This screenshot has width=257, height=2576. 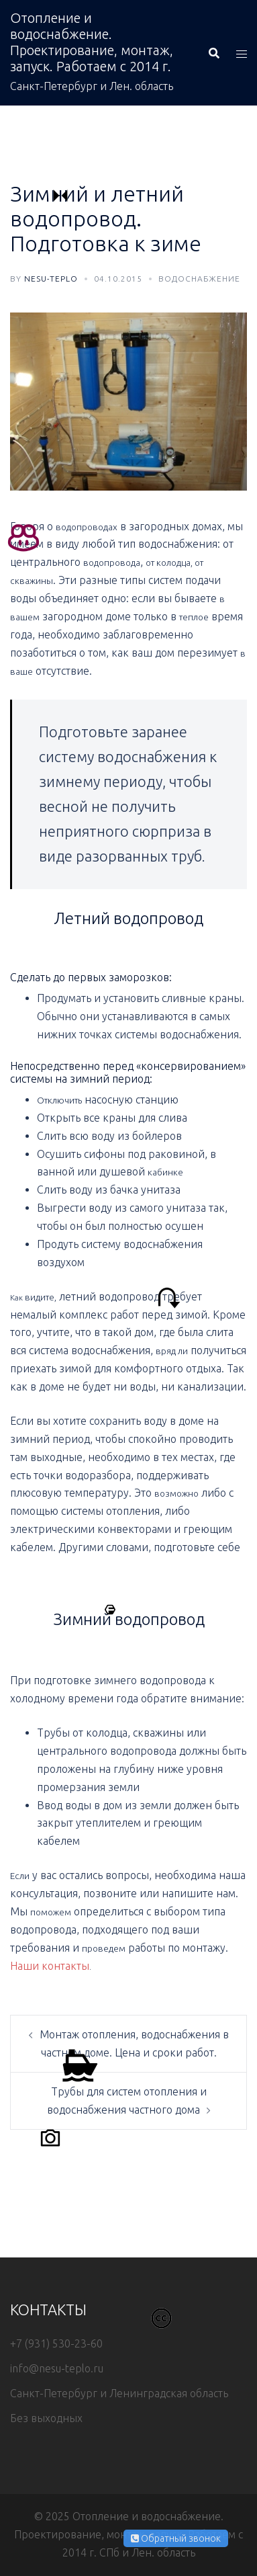 I want to click on take a photo, so click(x=50, y=2138).